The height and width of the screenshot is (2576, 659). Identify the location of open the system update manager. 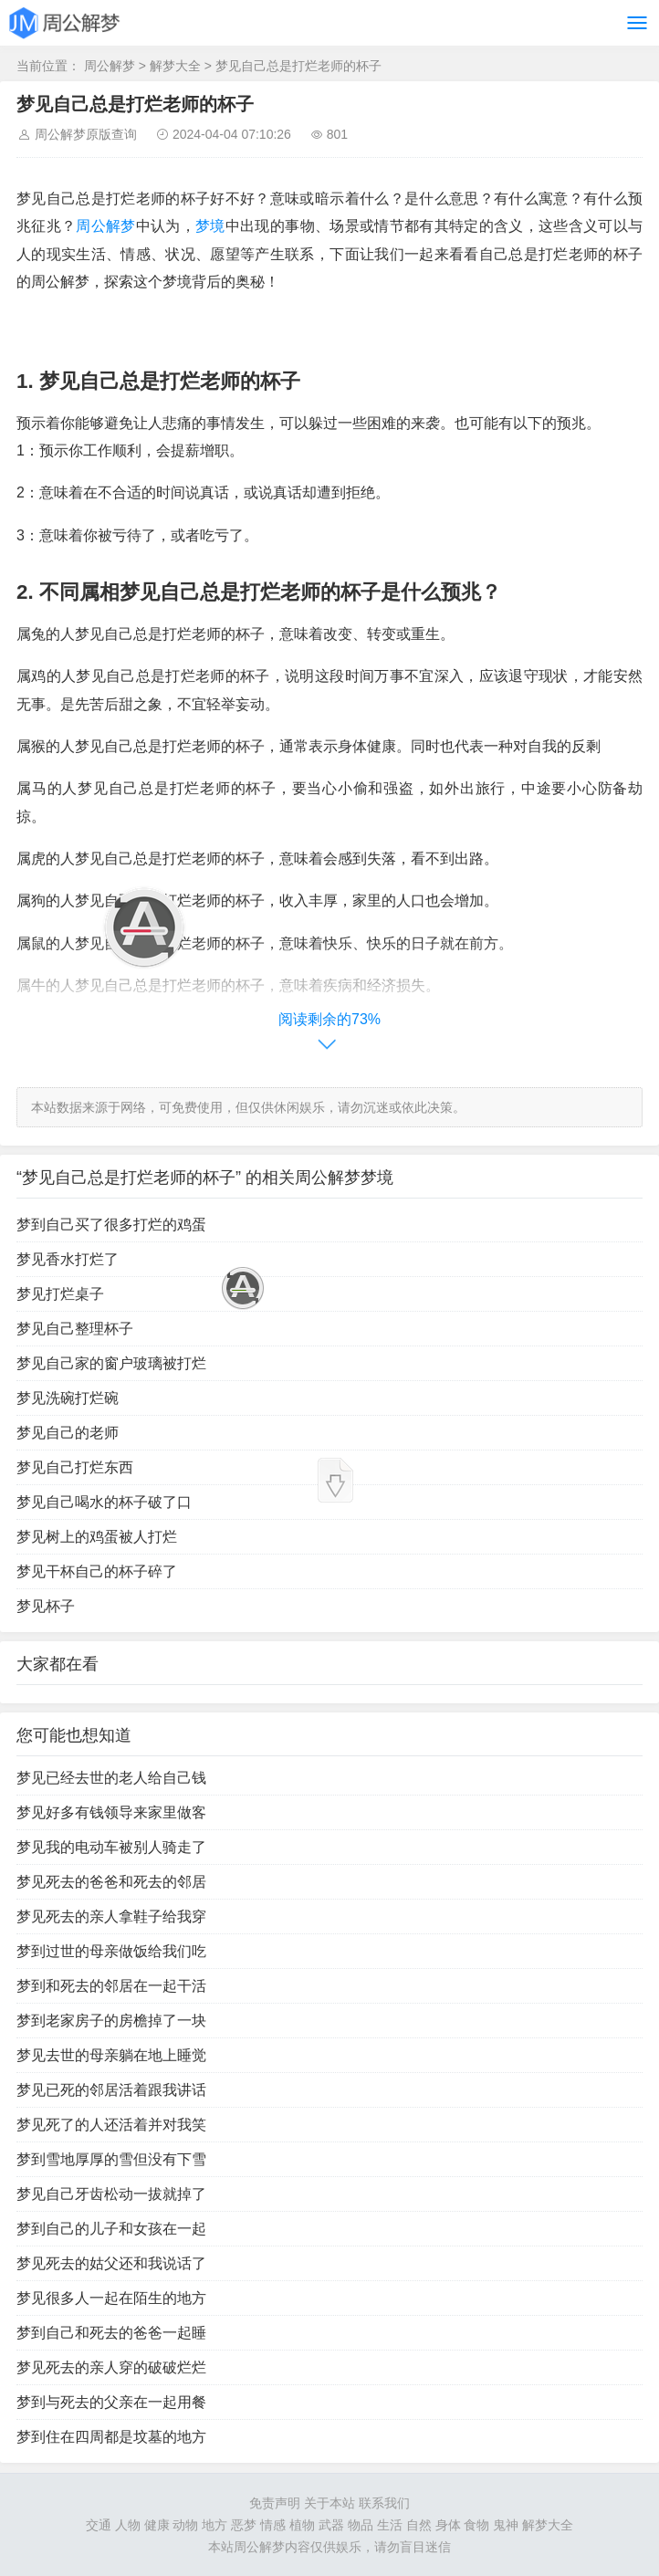
(243, 1288).